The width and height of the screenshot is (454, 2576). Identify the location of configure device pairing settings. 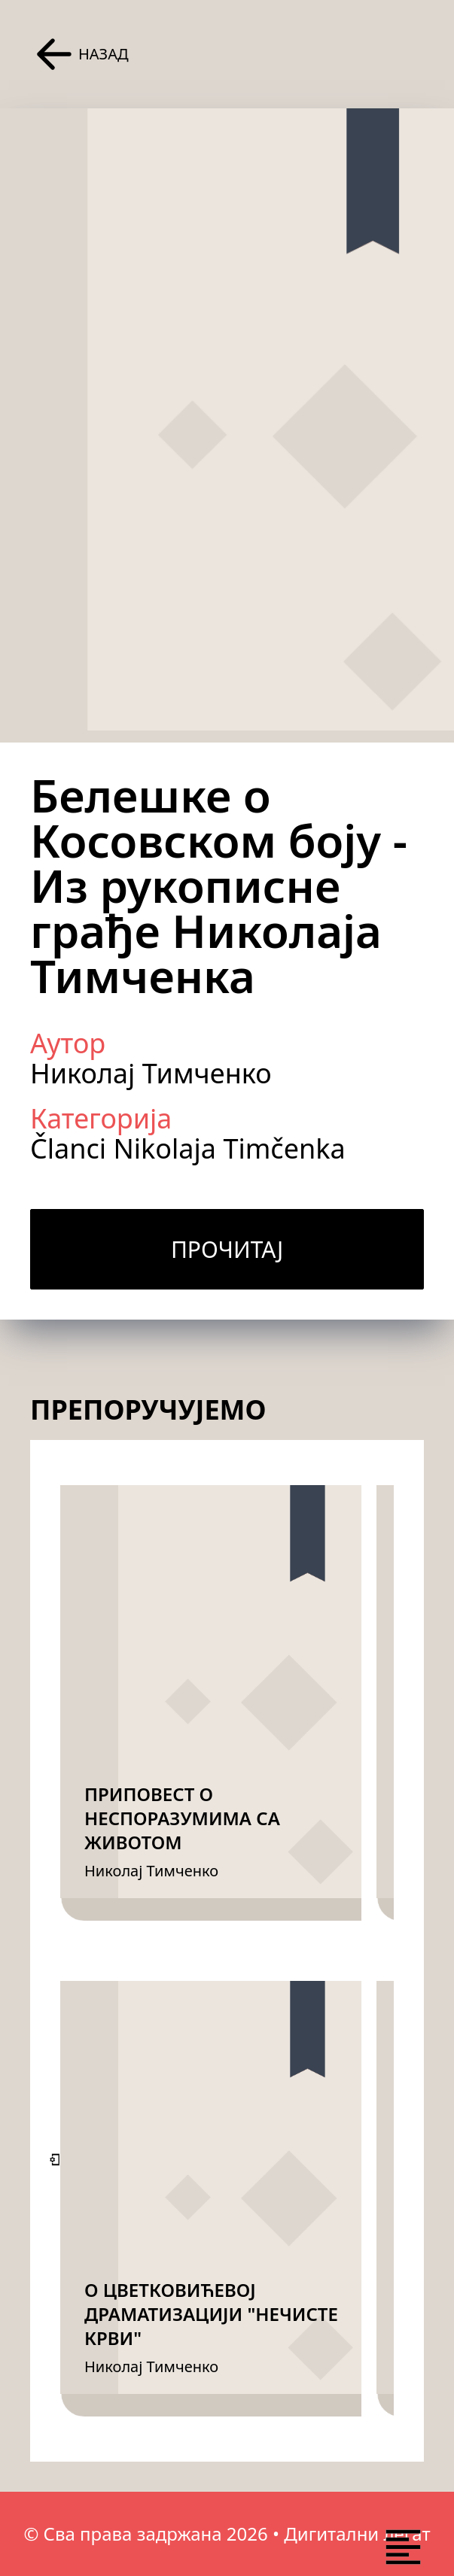
(54, 2159).